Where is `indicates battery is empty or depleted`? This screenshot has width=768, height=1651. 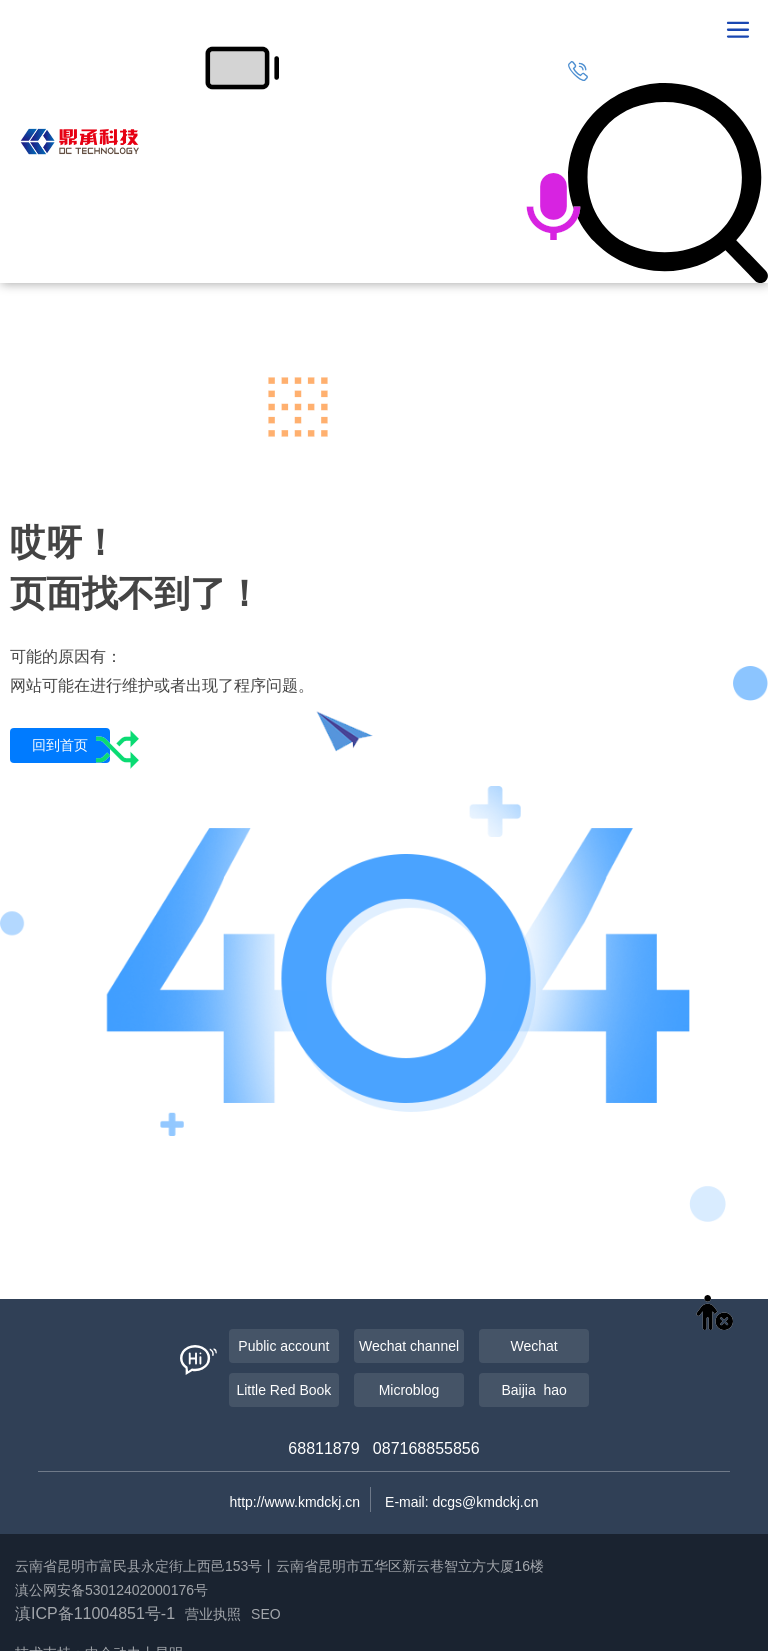
indicates battery is empty or depleted is located at coordinates (241, 68).